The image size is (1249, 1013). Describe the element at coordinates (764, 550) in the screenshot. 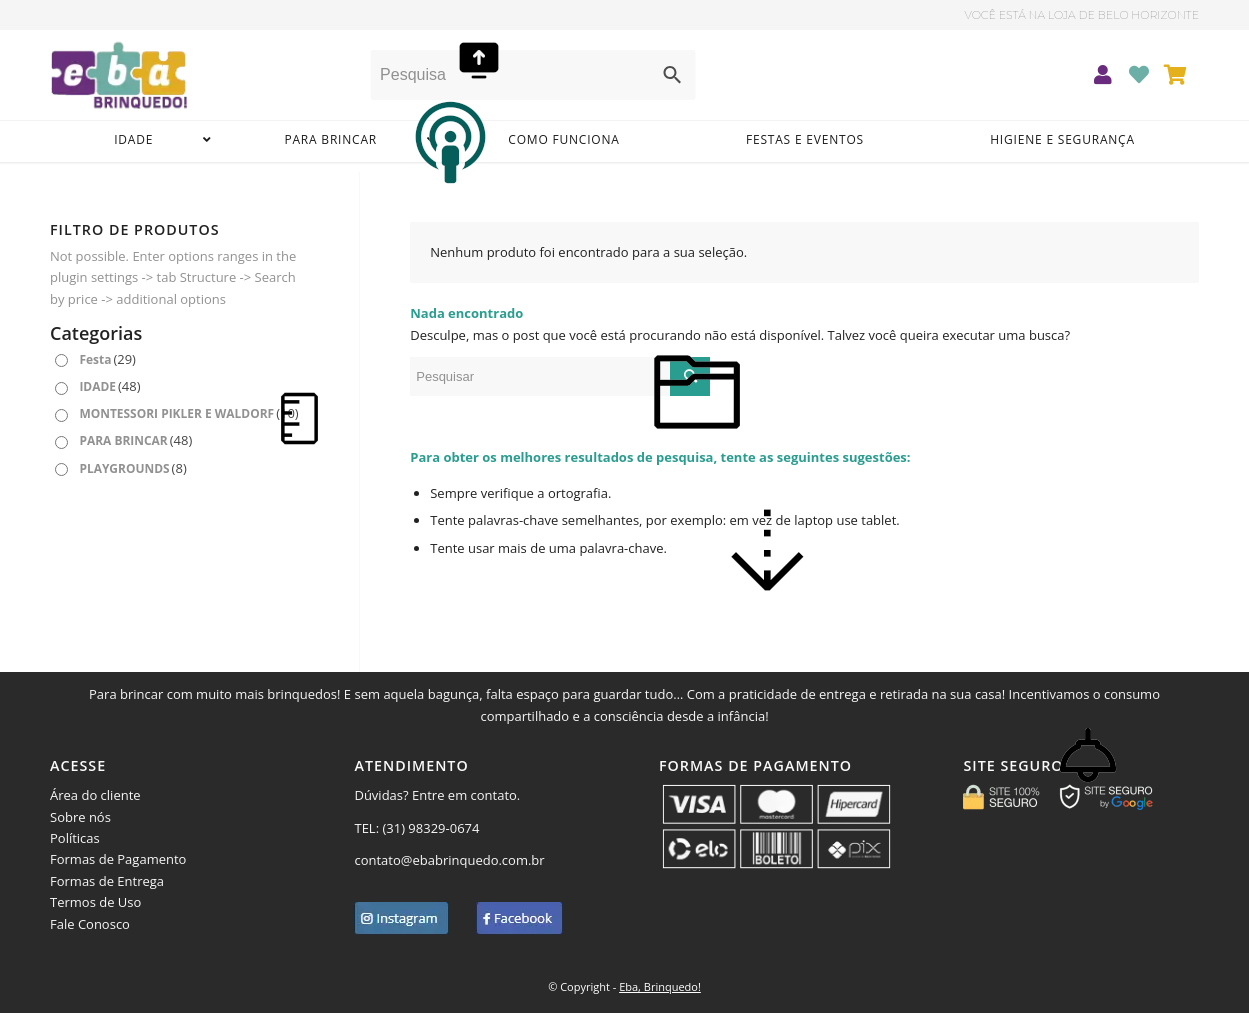

I see `fetch changes from a remote git repository` at that location.